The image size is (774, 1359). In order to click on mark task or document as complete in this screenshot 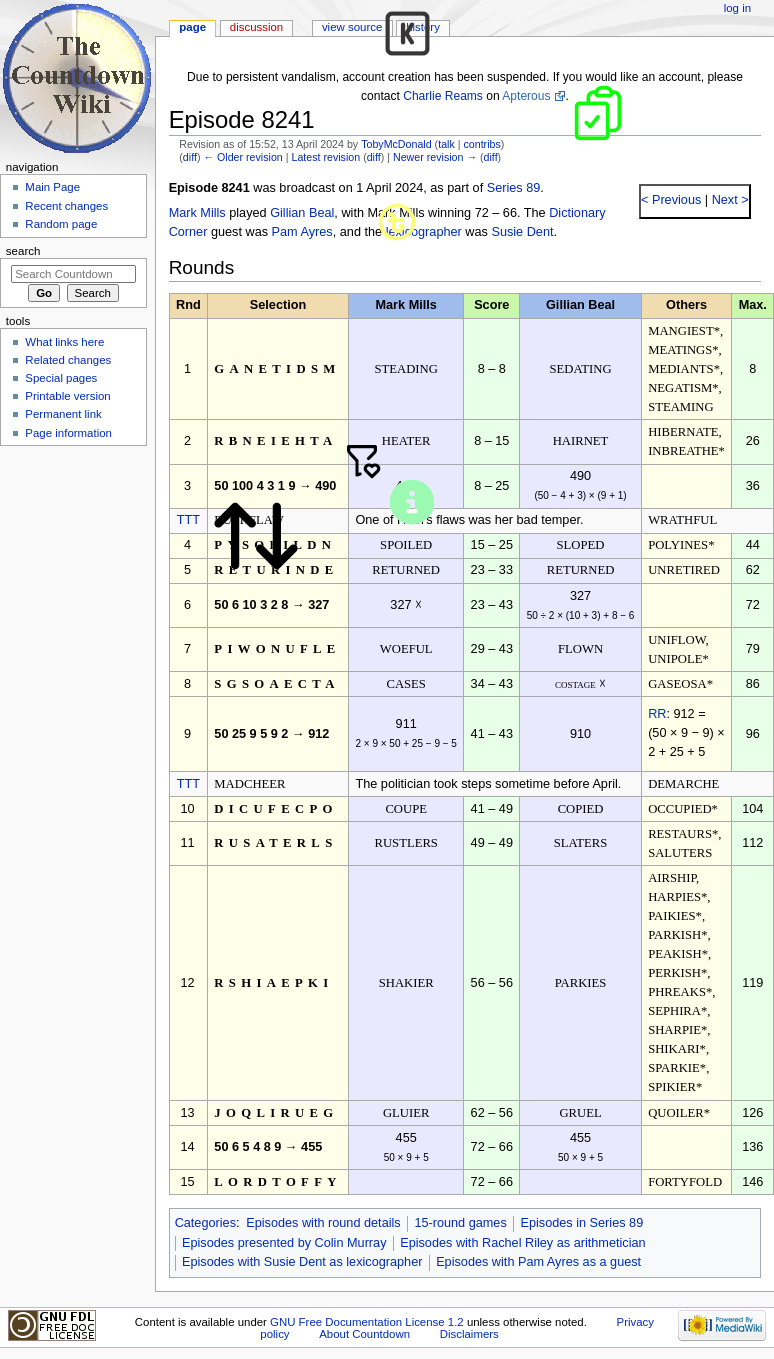, I will do `click(598, 113)`.